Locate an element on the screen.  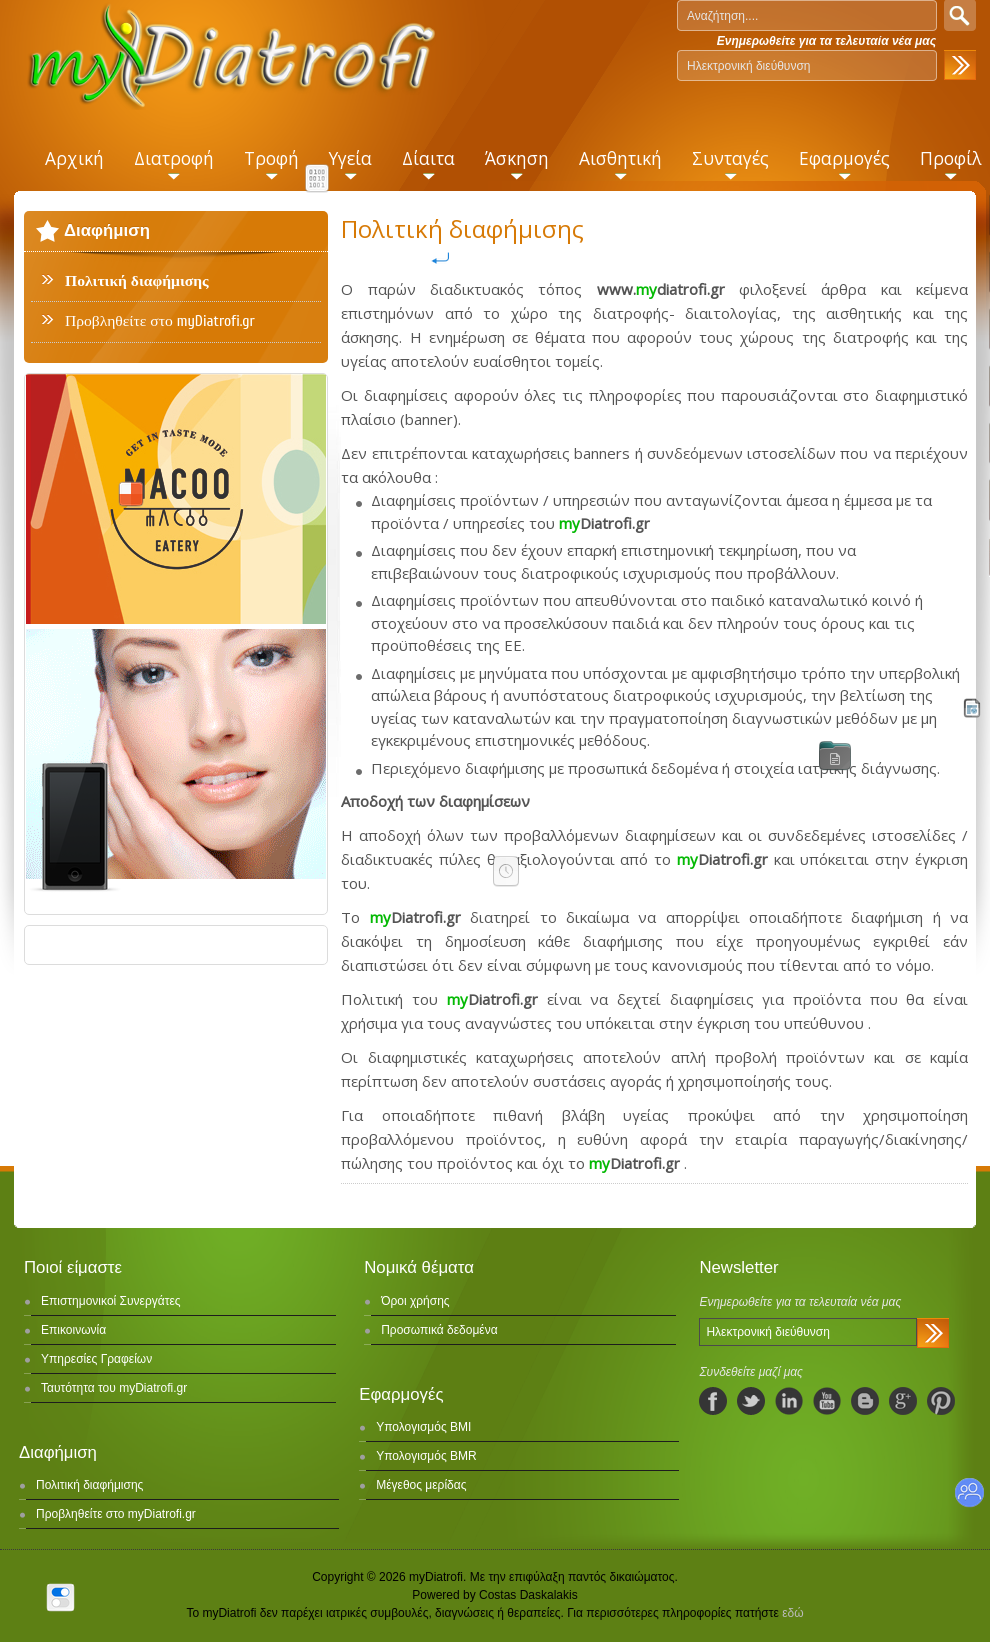
open gnome tweaks application is located at coordinates (60, 1597).